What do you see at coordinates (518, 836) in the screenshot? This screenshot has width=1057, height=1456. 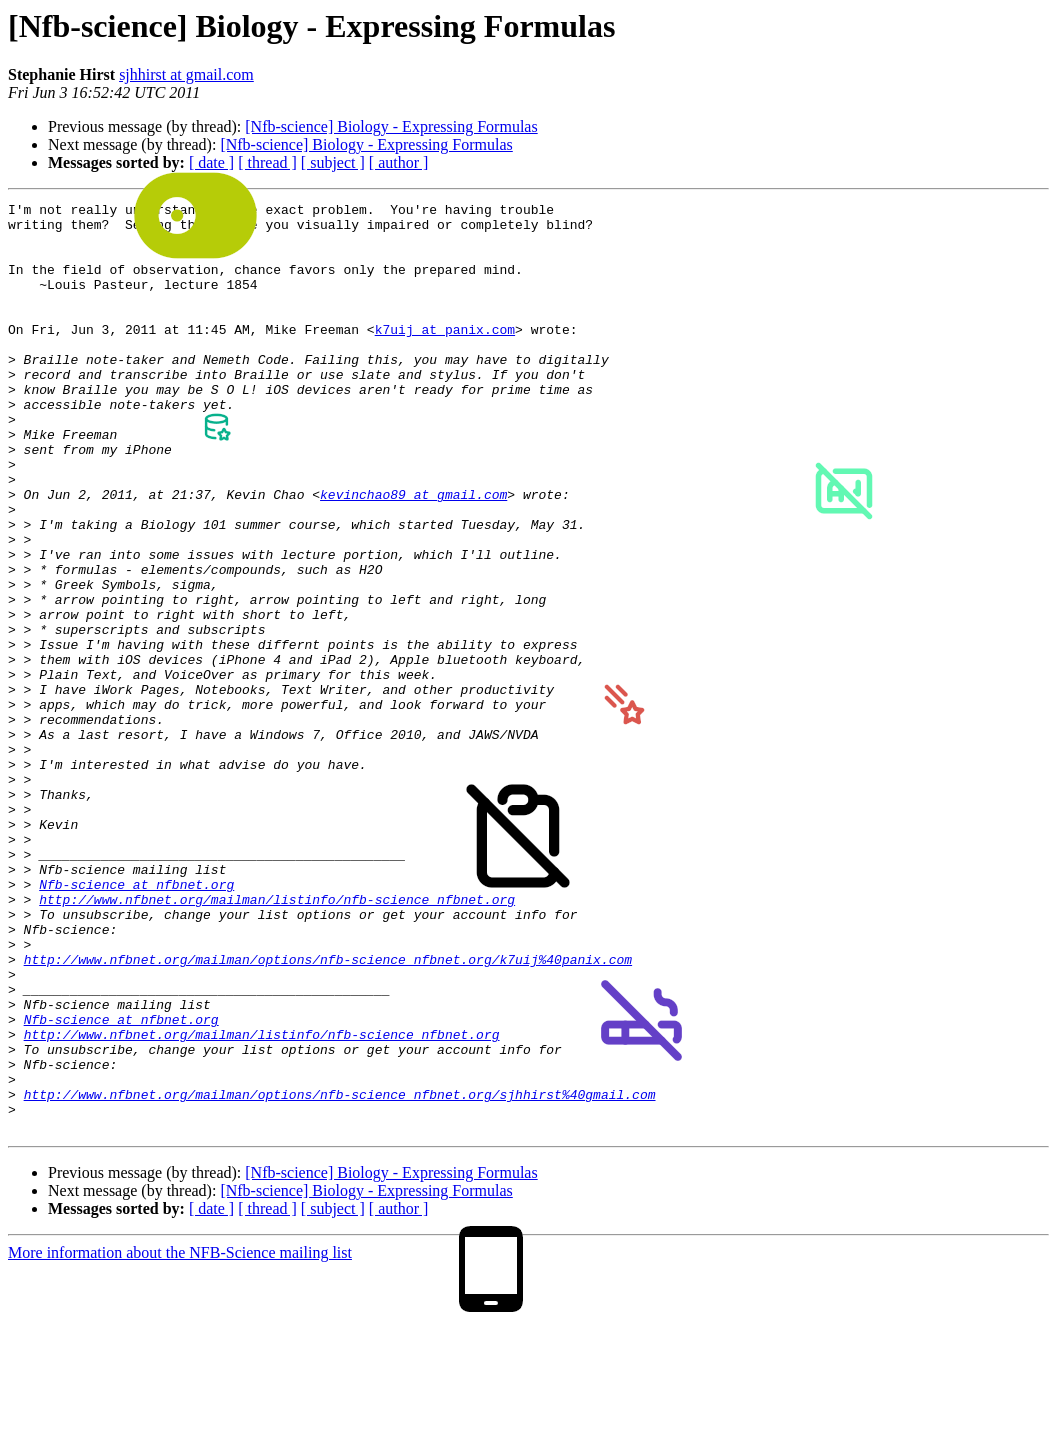 I see `disable report notifications` at bounding box center [518, 836].